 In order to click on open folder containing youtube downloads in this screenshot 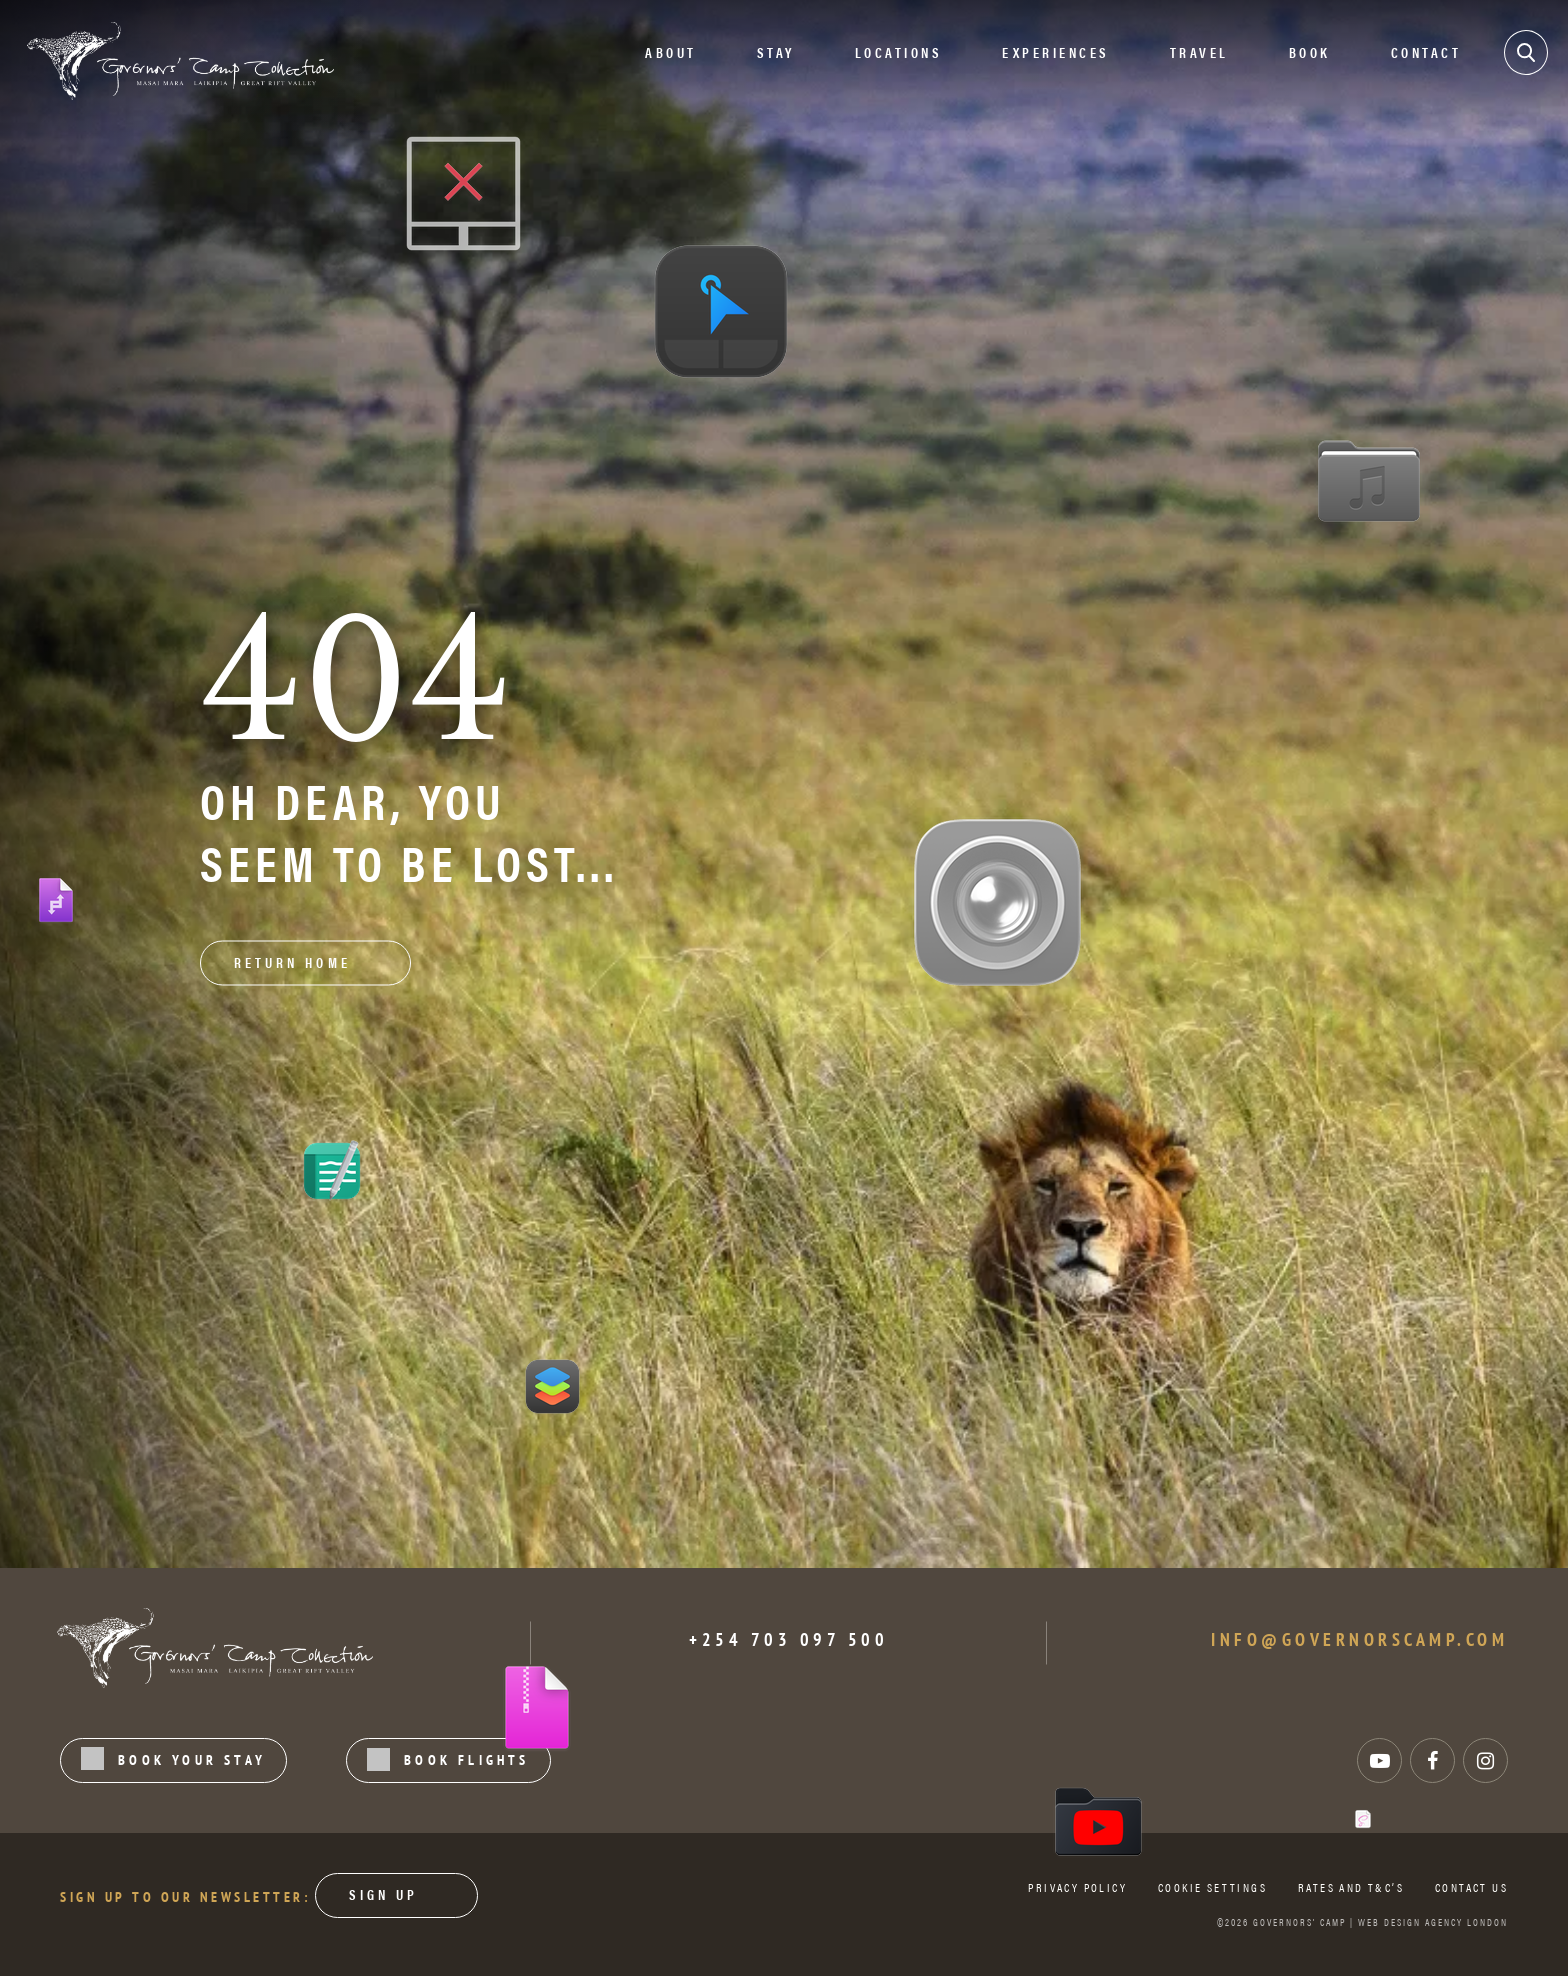, I will do `click(1098, 1824)`.